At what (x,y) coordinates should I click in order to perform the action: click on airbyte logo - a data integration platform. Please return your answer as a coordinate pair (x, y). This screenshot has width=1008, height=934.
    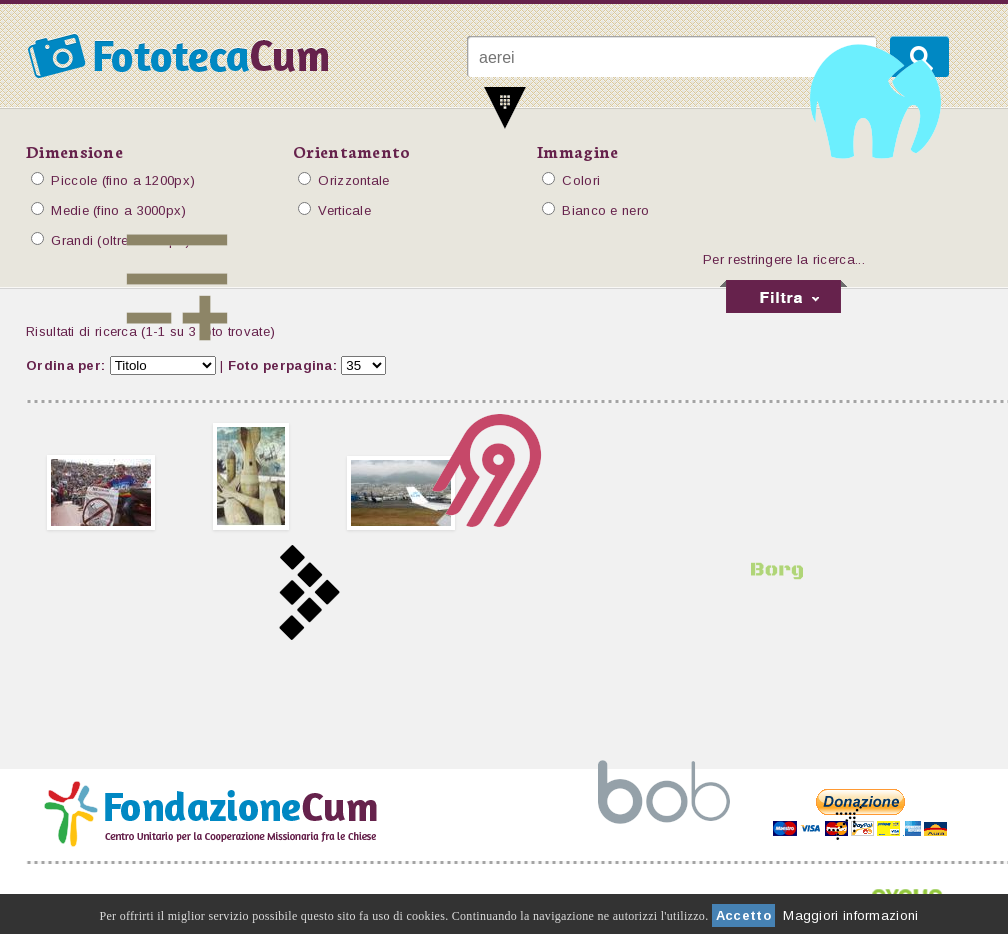
    Looking at the image, I should click on (486, 470).